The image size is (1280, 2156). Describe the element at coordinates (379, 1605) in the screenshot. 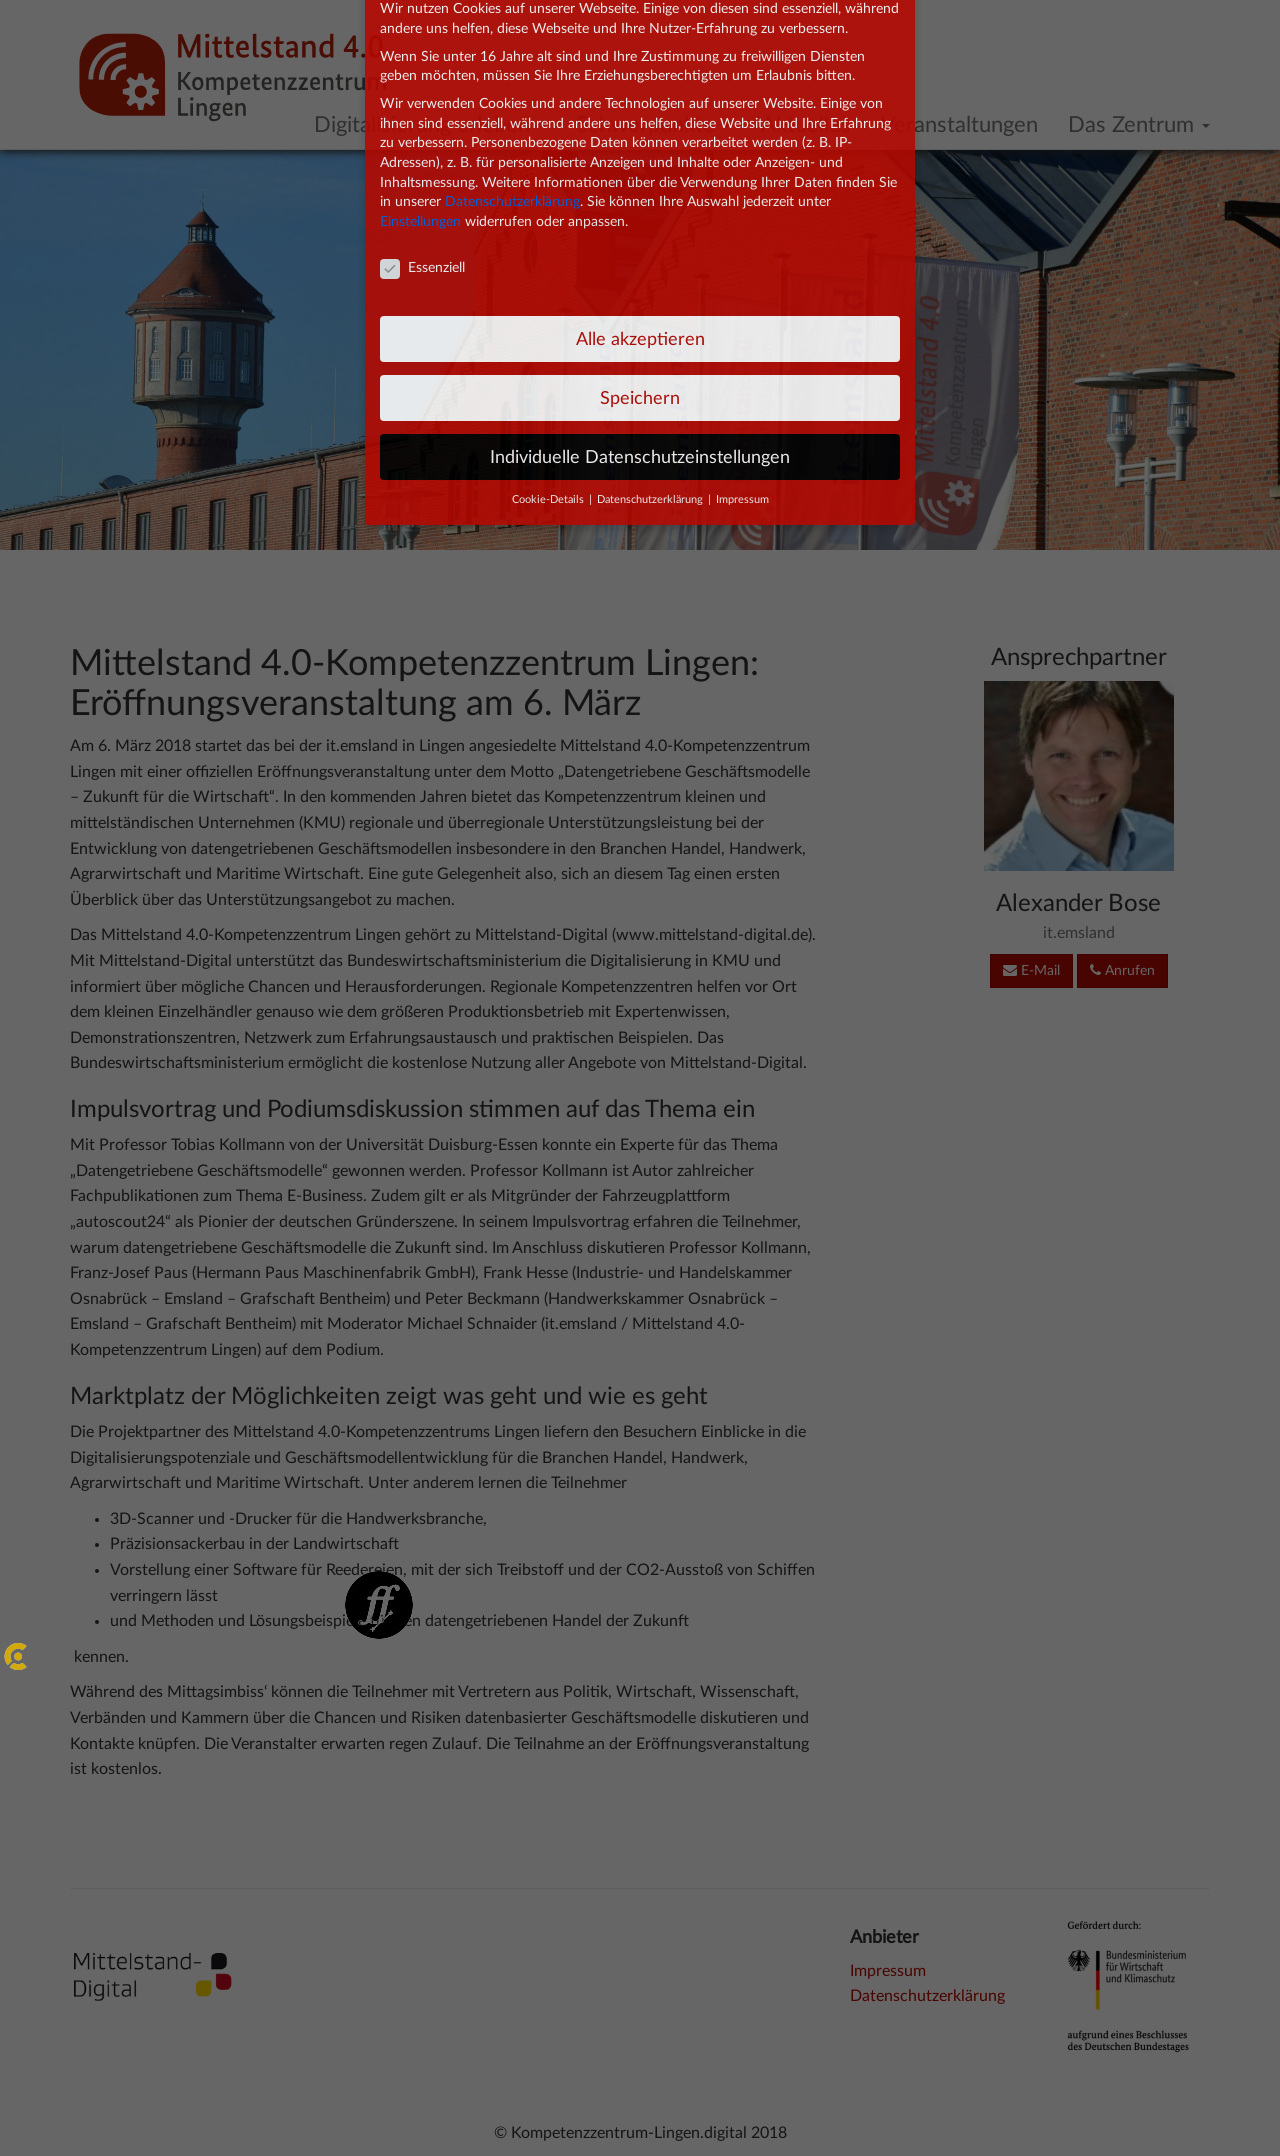

I see `open FontForge font editor application` at that location.